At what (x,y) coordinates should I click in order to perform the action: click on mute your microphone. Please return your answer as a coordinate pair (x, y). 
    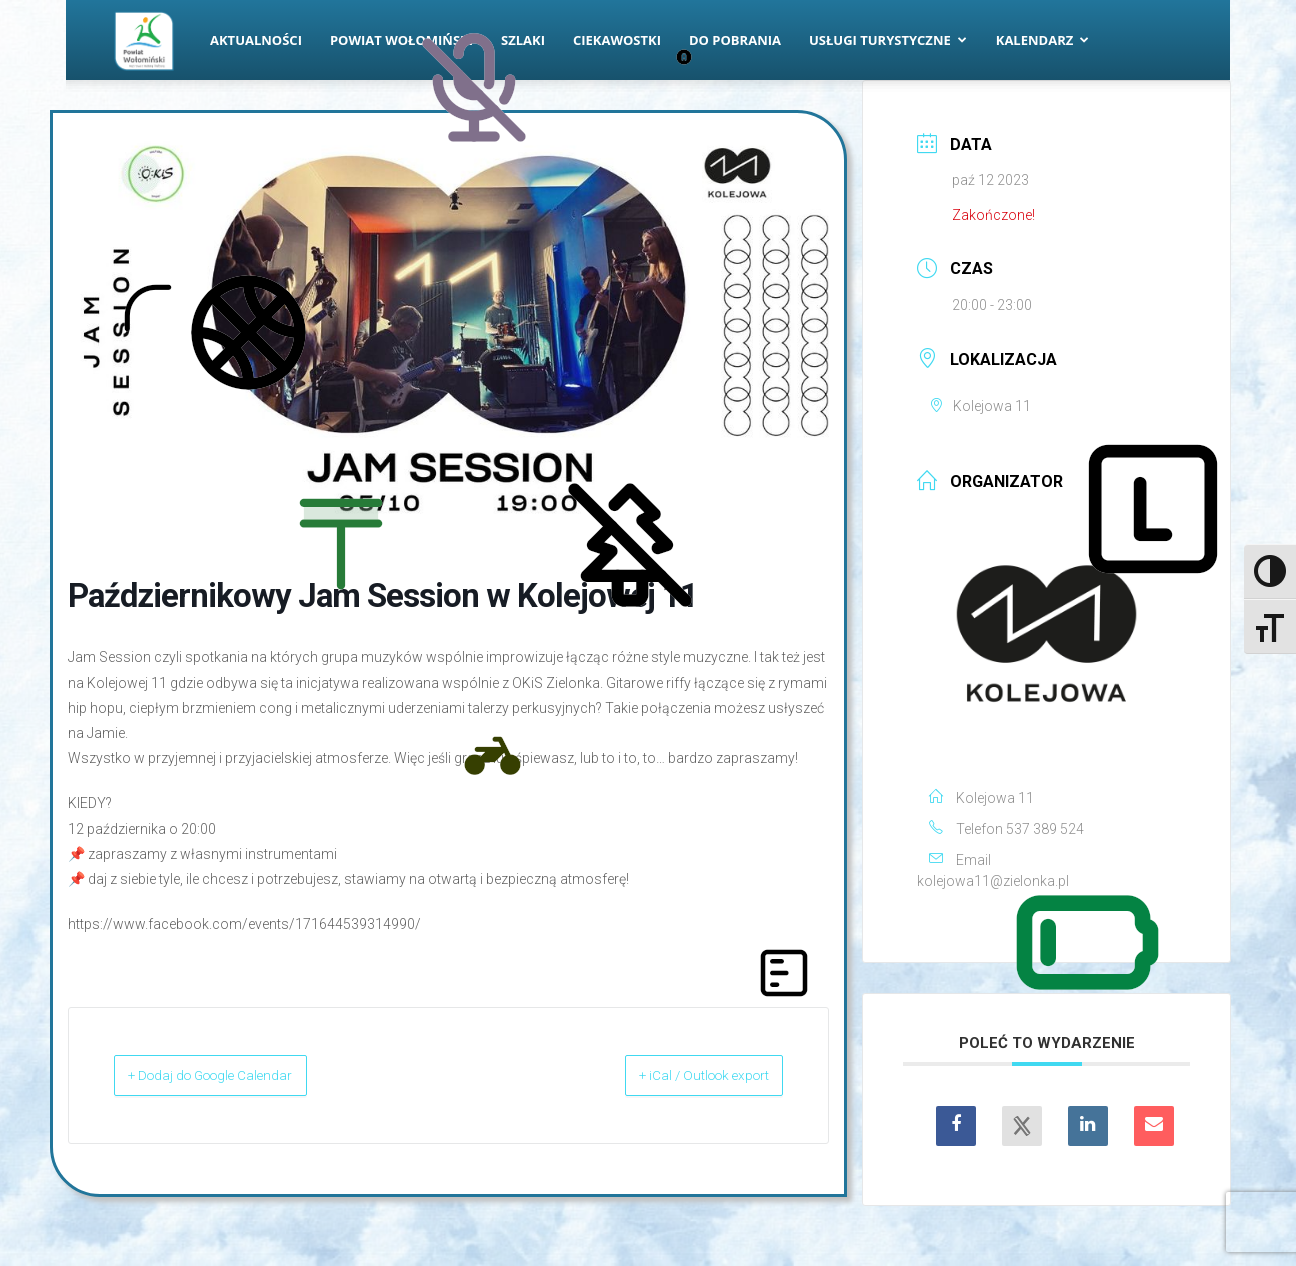
    Looking at the image, I should click on (474, 90).